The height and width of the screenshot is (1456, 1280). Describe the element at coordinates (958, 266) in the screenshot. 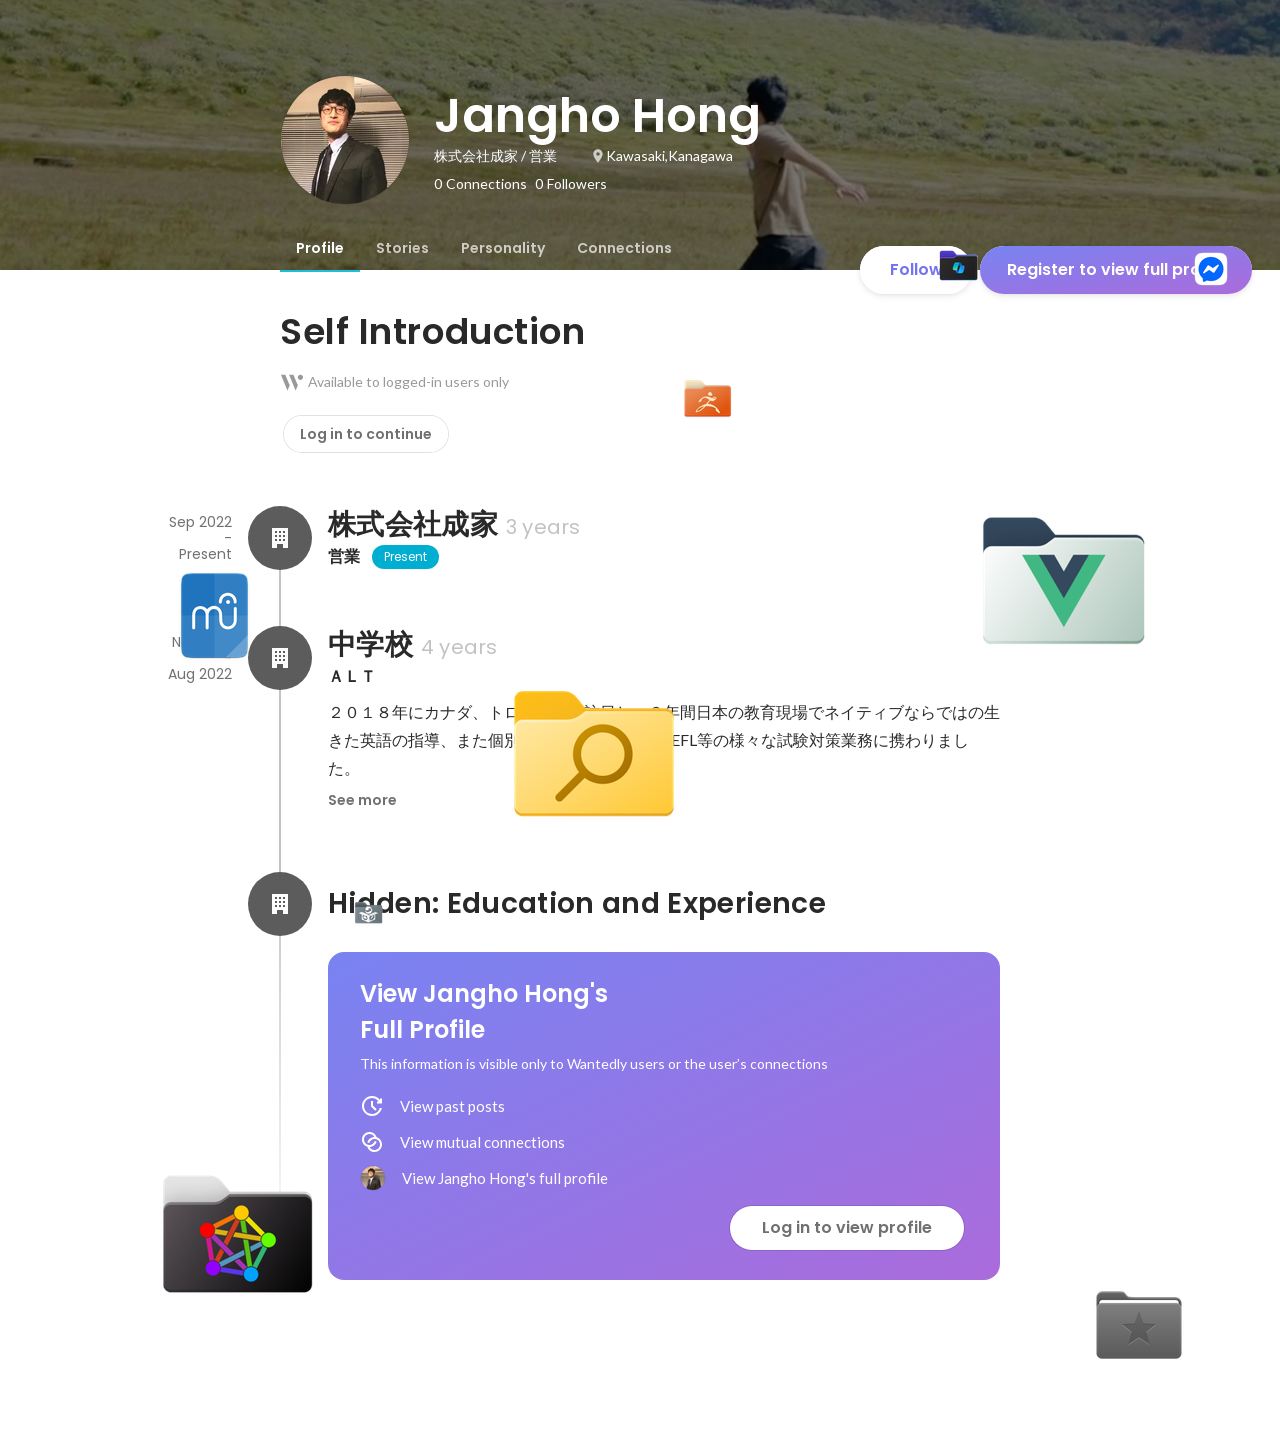

I see `open folder containing Microsoft Copilot files` at that location.